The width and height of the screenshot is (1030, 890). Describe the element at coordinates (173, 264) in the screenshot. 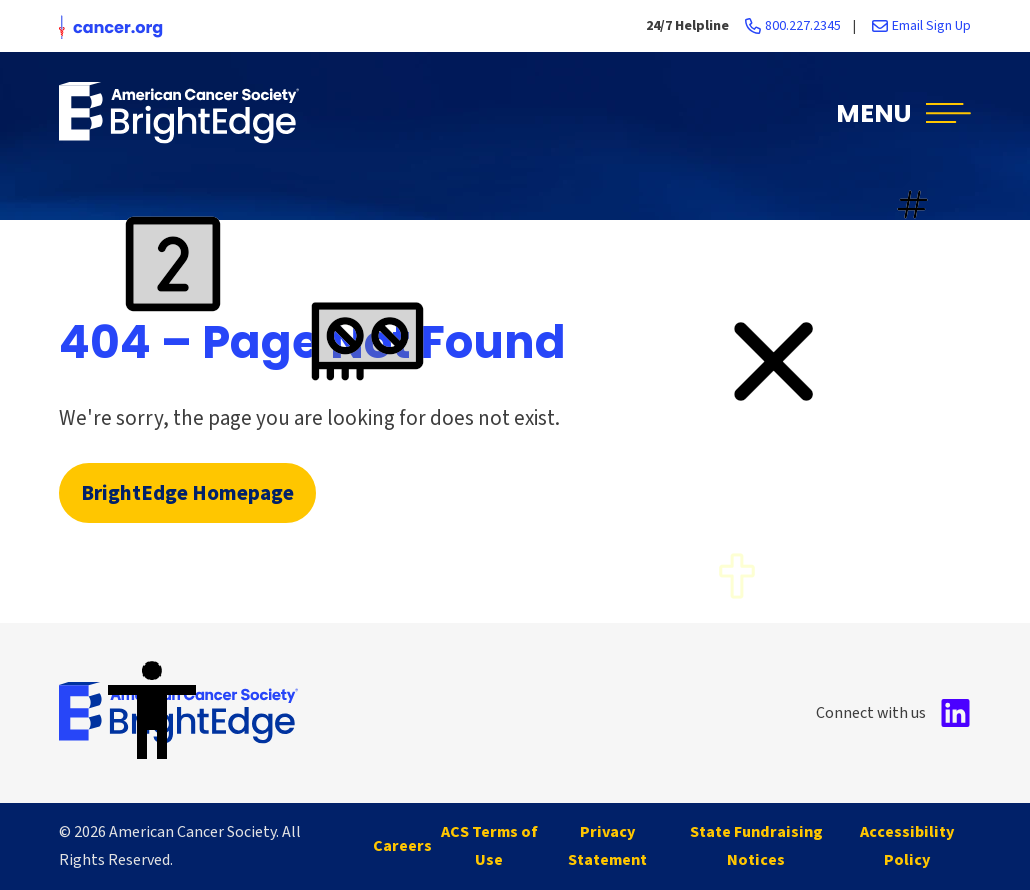

I see `select option number two` at that location.